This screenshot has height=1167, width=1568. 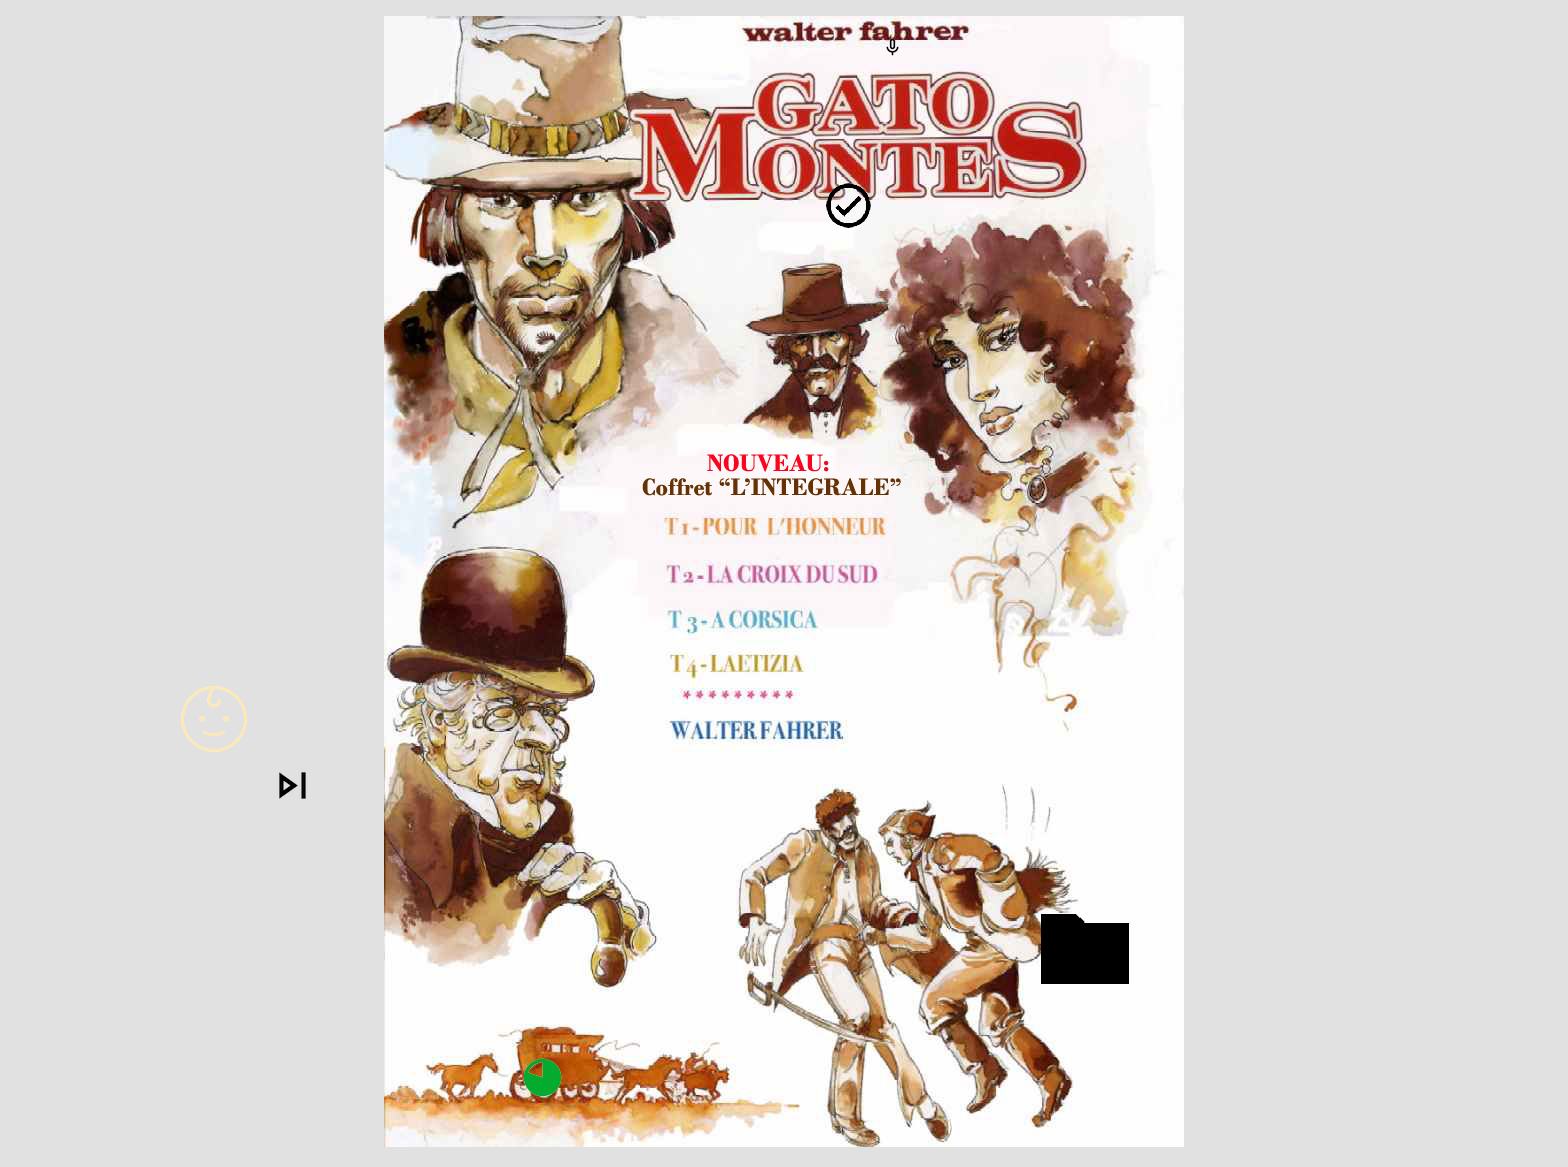 What do you see at coordinates (1085, 949) in the screenshot?
I see `access your files and documents` at bounding box center [1085, 949].